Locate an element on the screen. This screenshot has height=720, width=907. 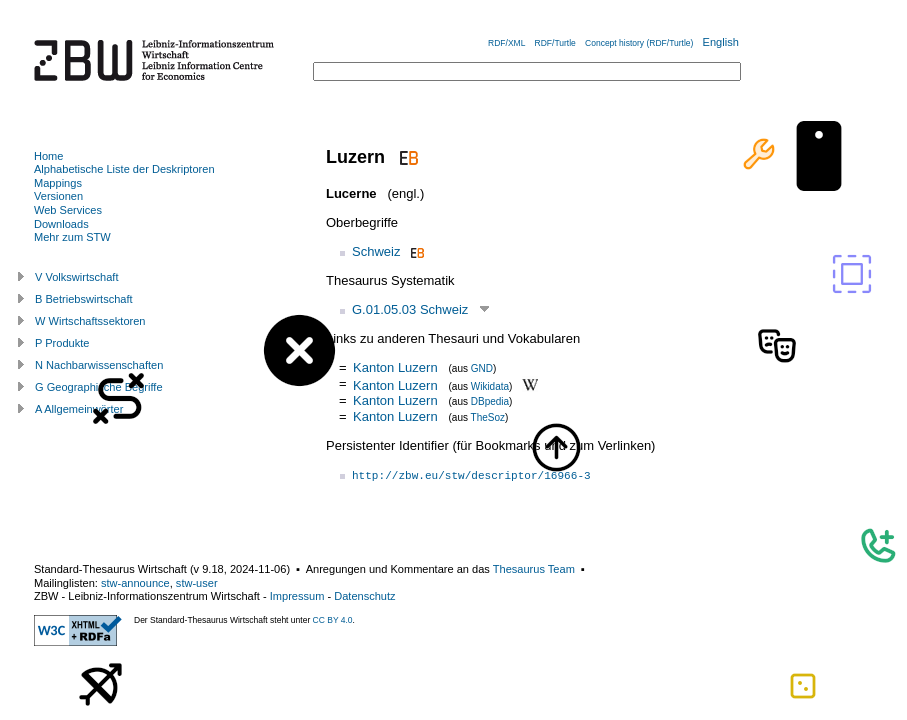
cancel or remove a route is located at coordinates (118, 398).